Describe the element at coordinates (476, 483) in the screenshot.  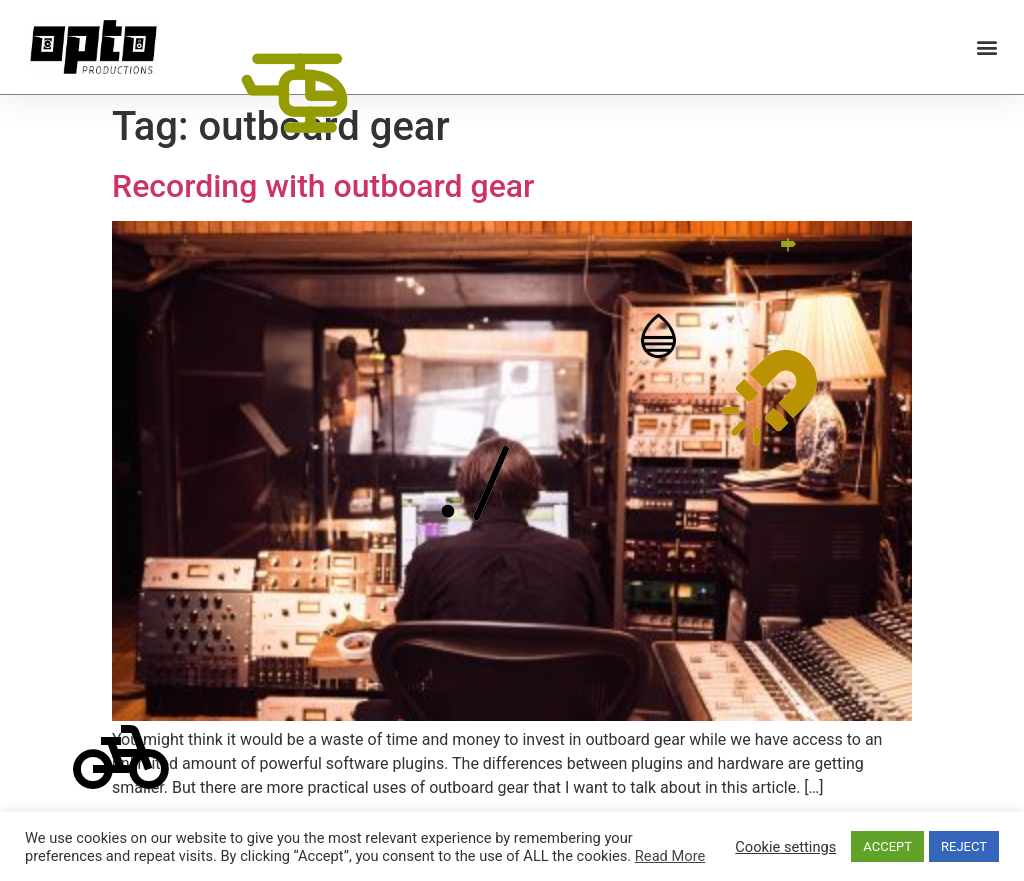
I see `indicates a relative file path reference` at that location.